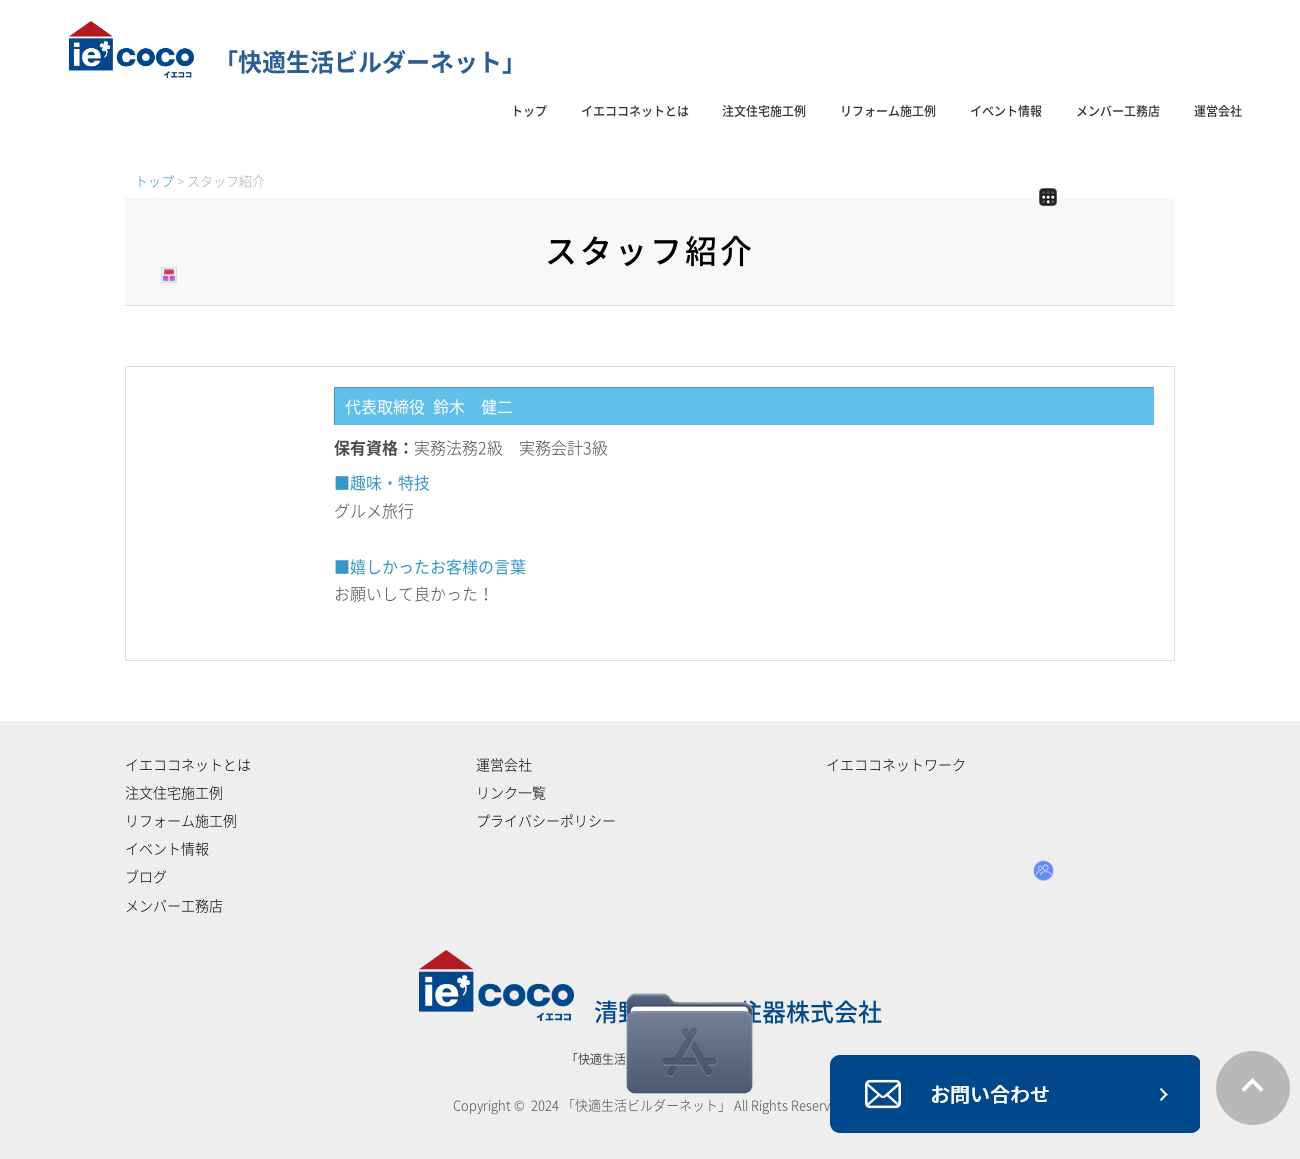 The height and width of the screenshot is (1159, 1300). What do you see at coordinates (689, 1043) in the screenshot?
I see `open templates folder` at bounding box center [689, 1043].